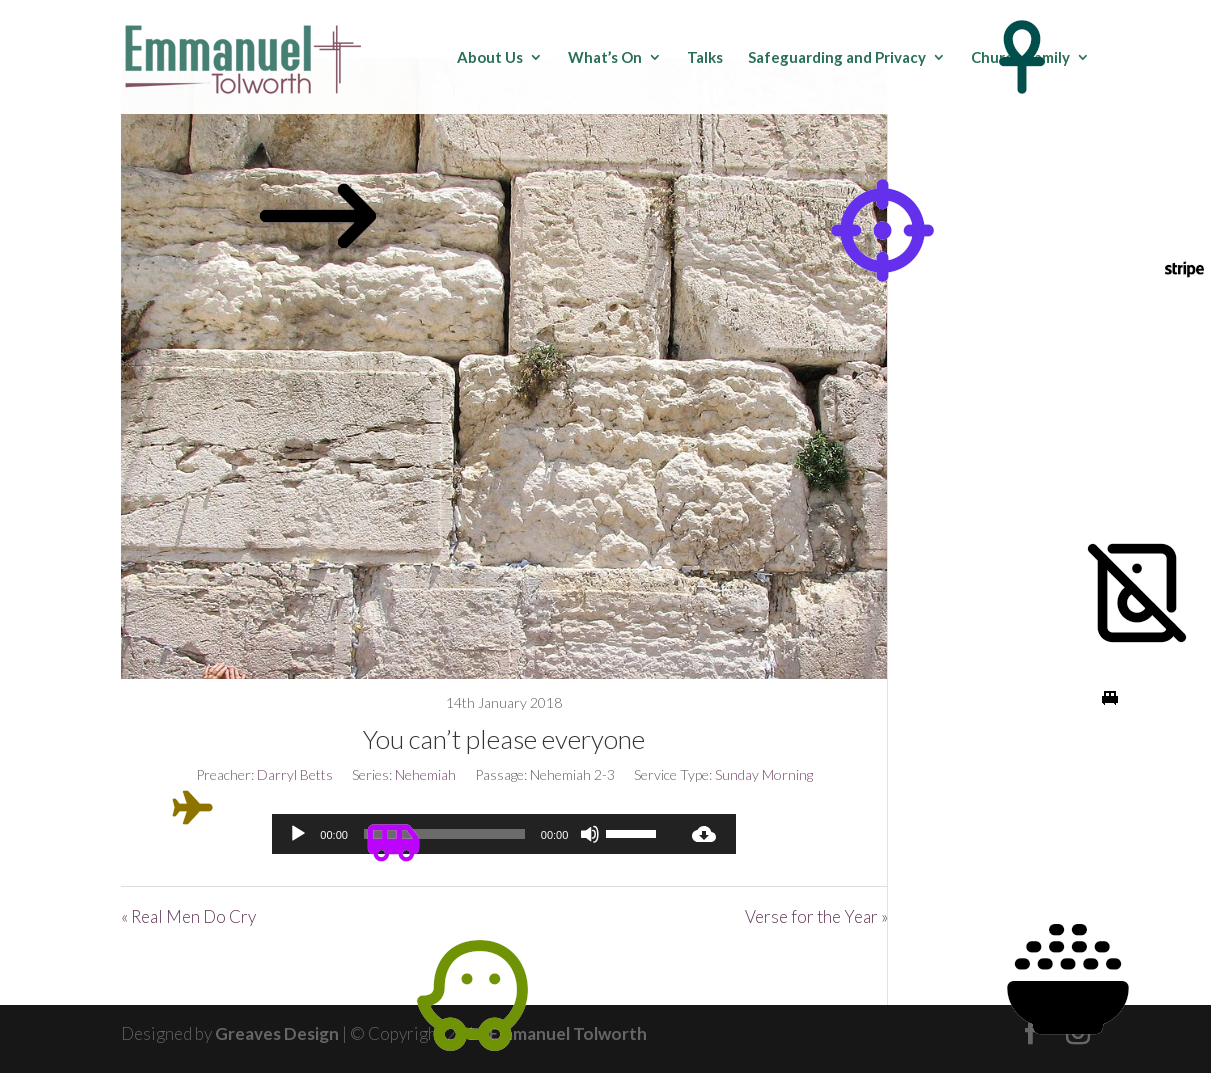 Image resolution: width=1211 pixels, height=1073 pixels. Describe the element at coordinates (1110, 698) in the screenshot. I see `select single bed accommodation` at that location.